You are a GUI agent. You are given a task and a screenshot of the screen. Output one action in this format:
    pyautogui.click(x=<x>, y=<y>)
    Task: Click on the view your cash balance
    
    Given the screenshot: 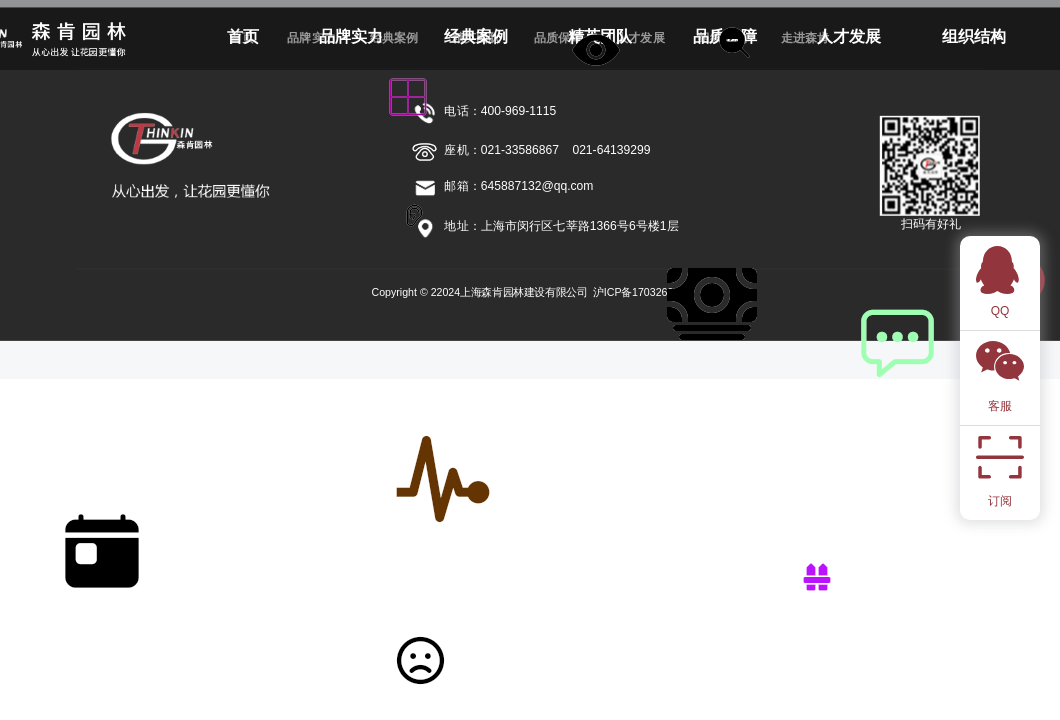 What is the action you would take?
    pyautogui.click(x=712, y=304)
    